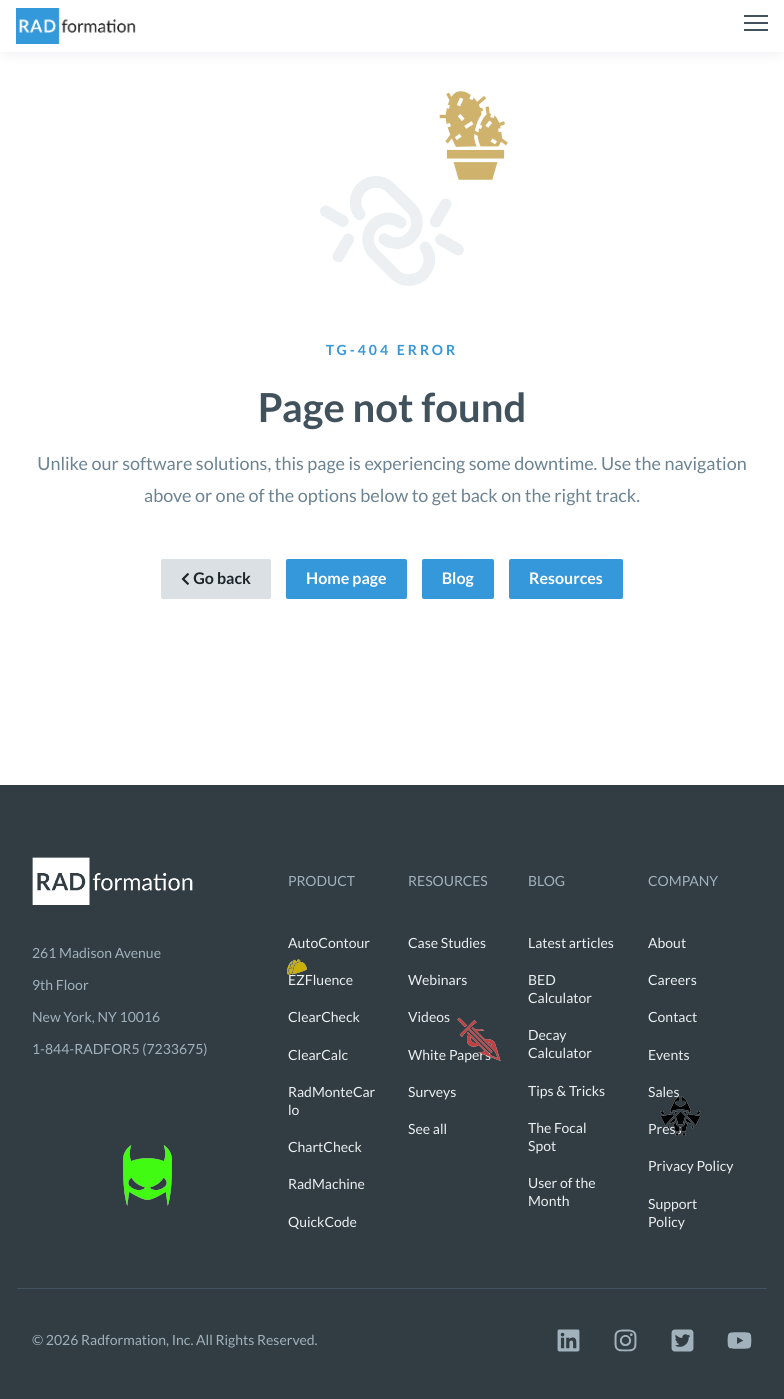  Describe the element at coordinates (680, 1115) in the screenshot. I see `launch a space game or sci-fi themed app` at that location.